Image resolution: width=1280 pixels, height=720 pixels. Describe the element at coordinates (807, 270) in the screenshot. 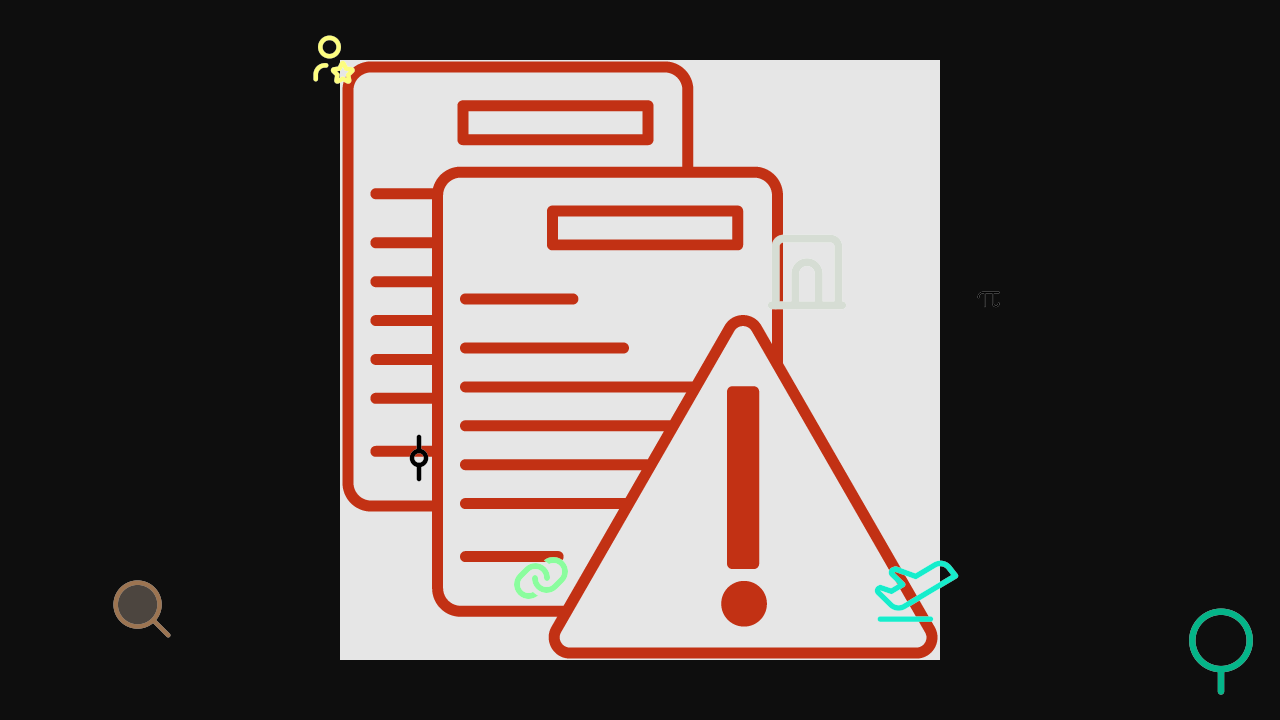

I see `view building or property details` at that location.